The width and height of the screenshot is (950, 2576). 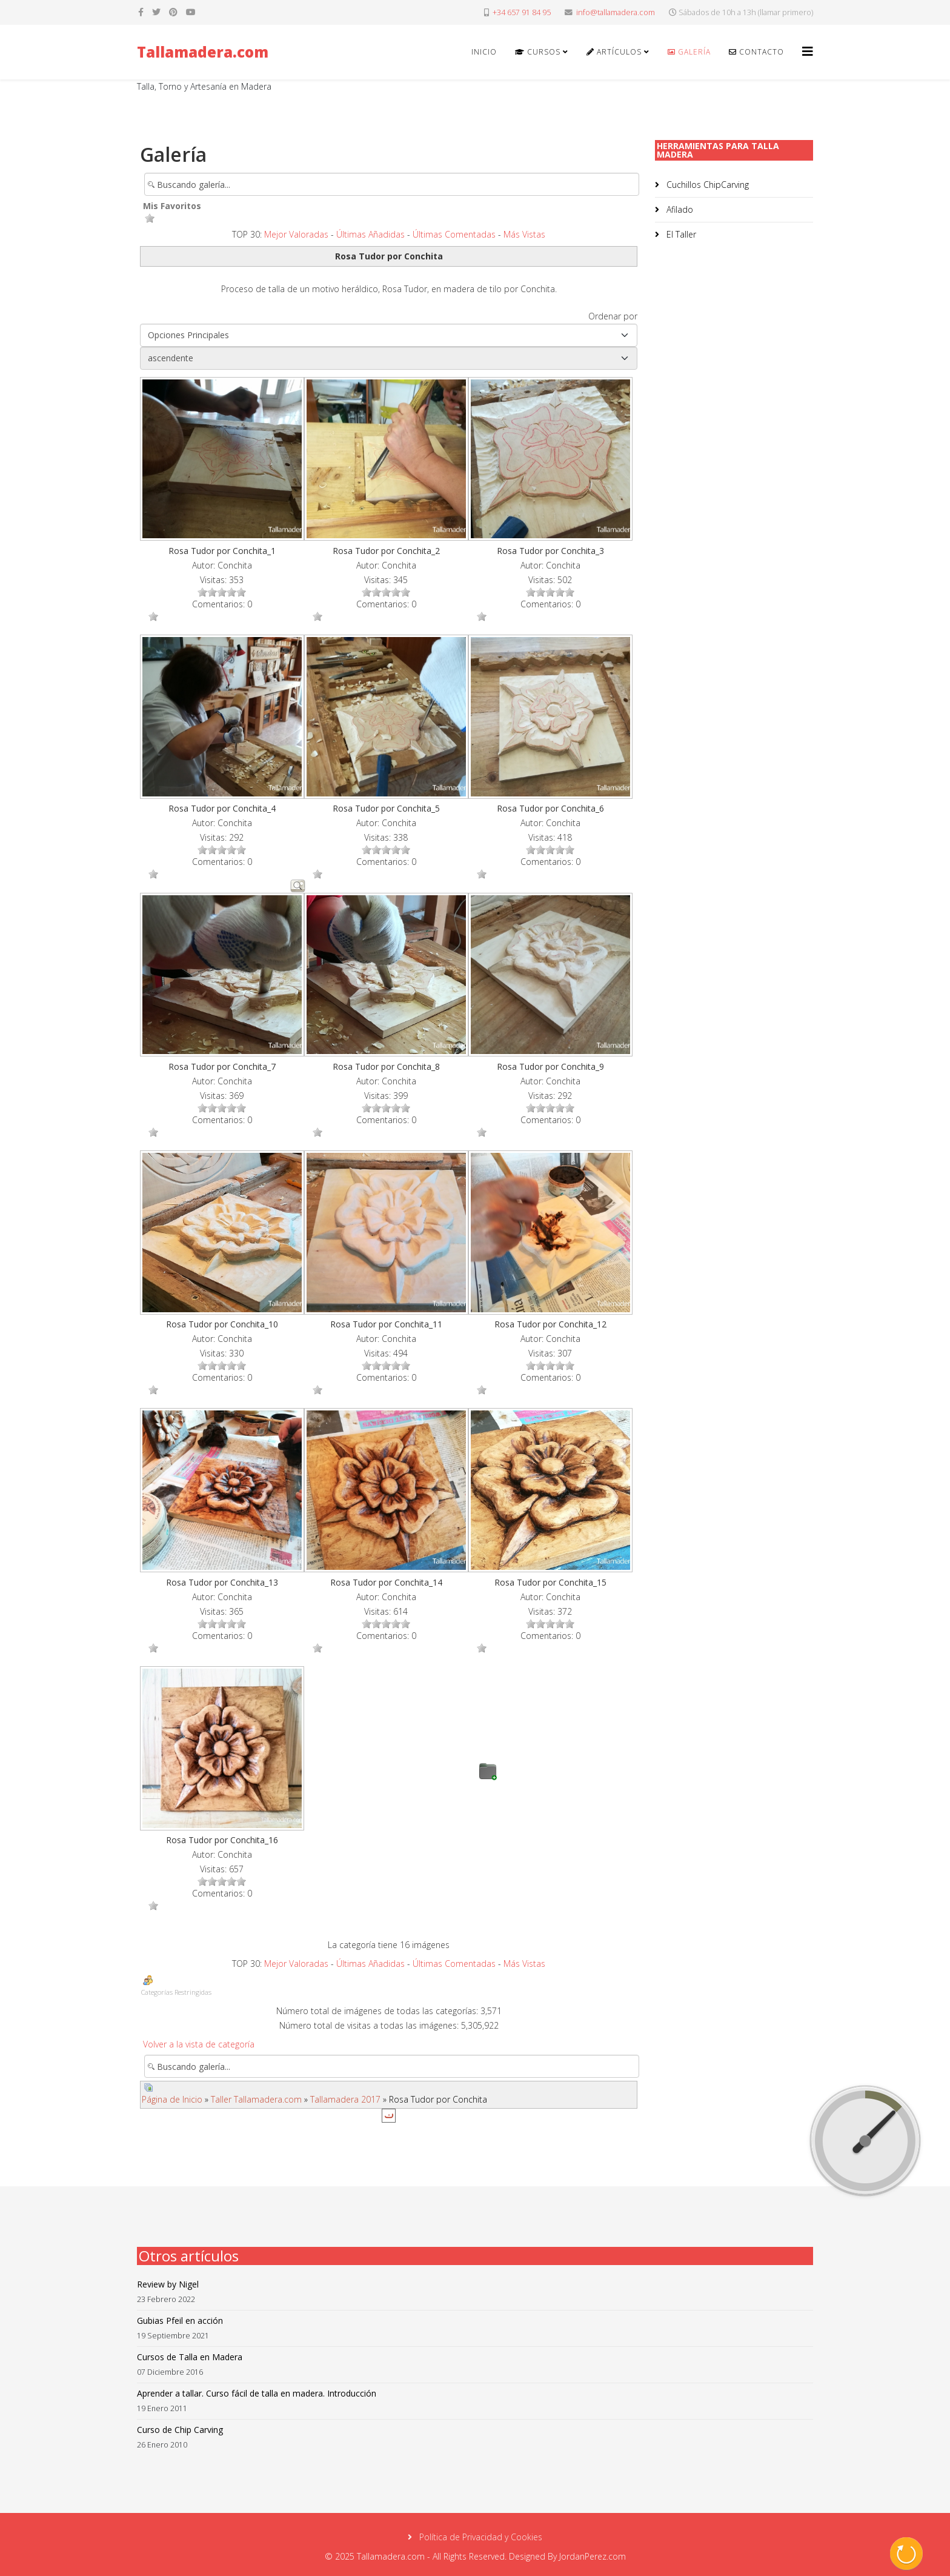 What do you see at coordinates (488, 1771) in the screenshot?
I see `create a new folder` at bounding box center [488, 1771].